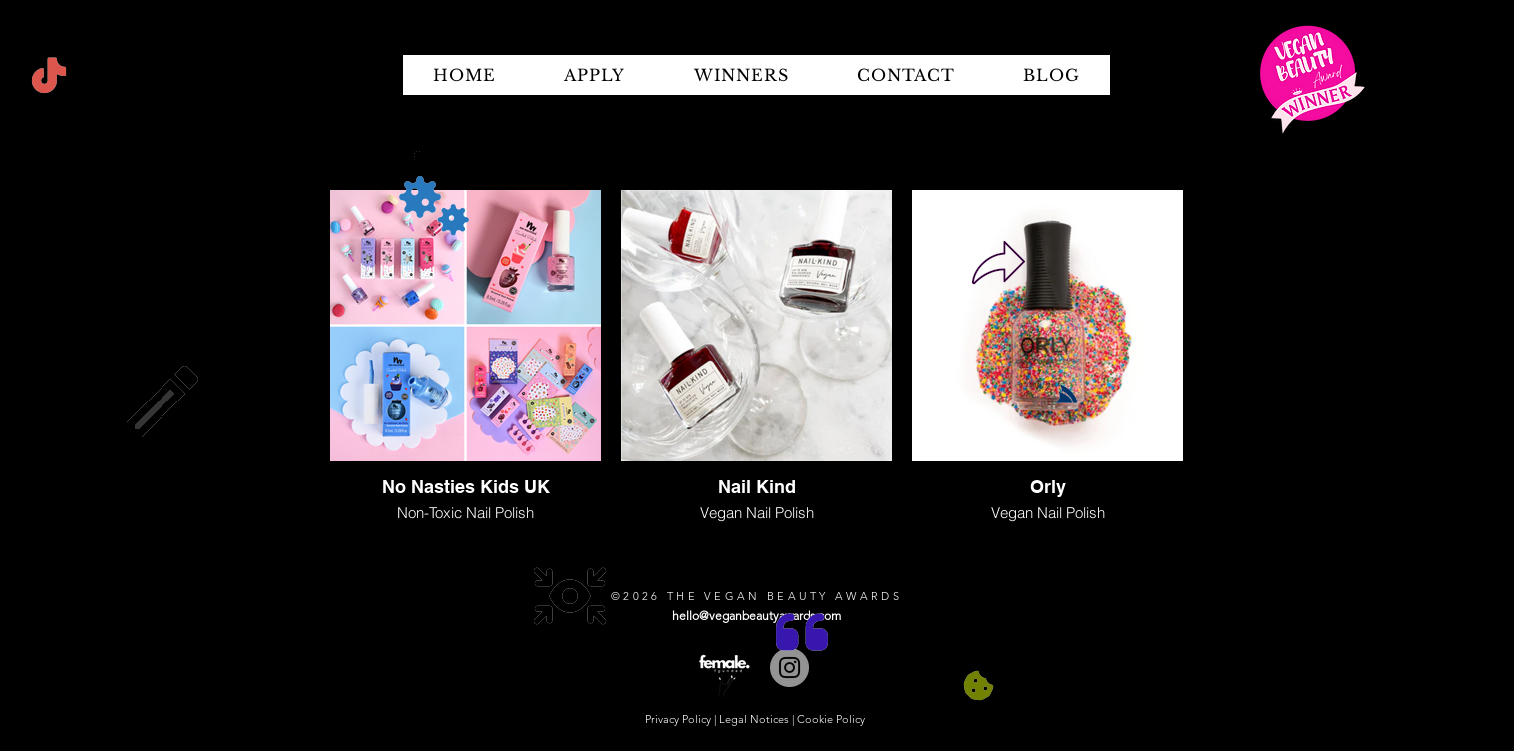  I want to click on share this content, so click(998, 265).